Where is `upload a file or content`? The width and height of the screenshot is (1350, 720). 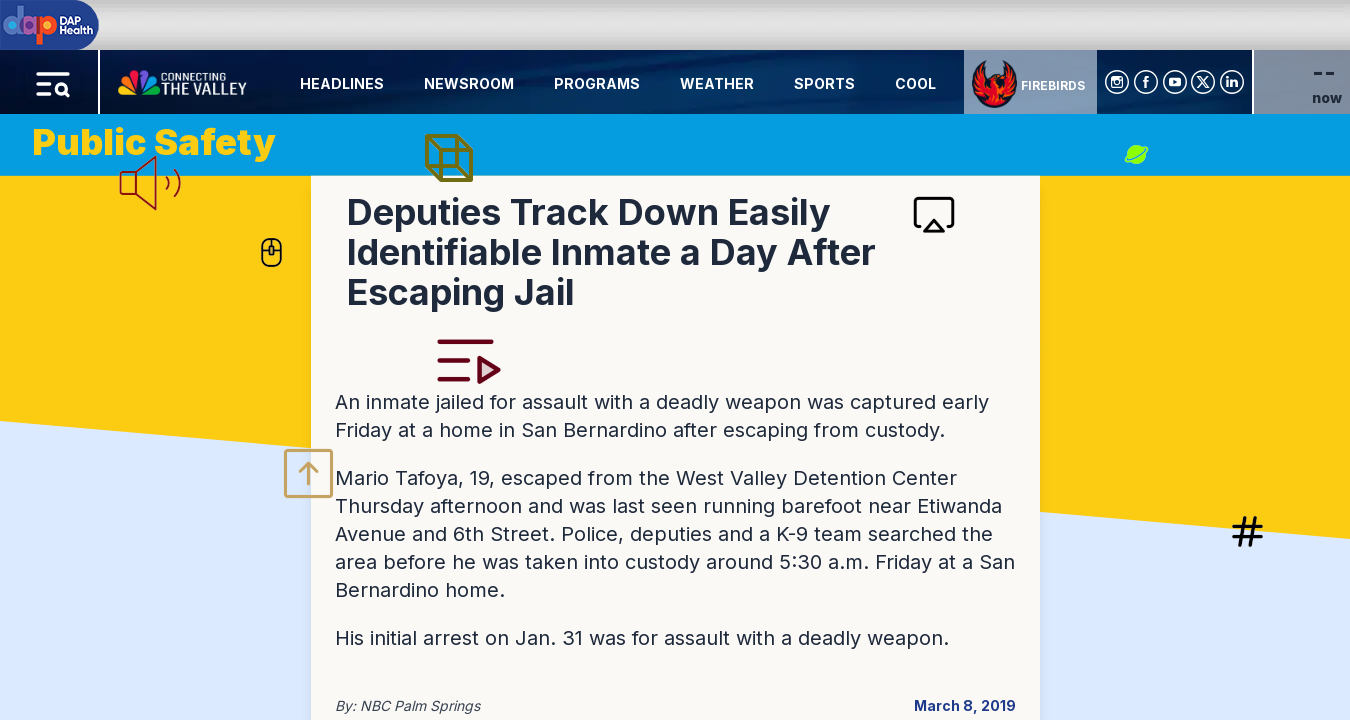
upload a file or content is located at coordinates (308, 473).